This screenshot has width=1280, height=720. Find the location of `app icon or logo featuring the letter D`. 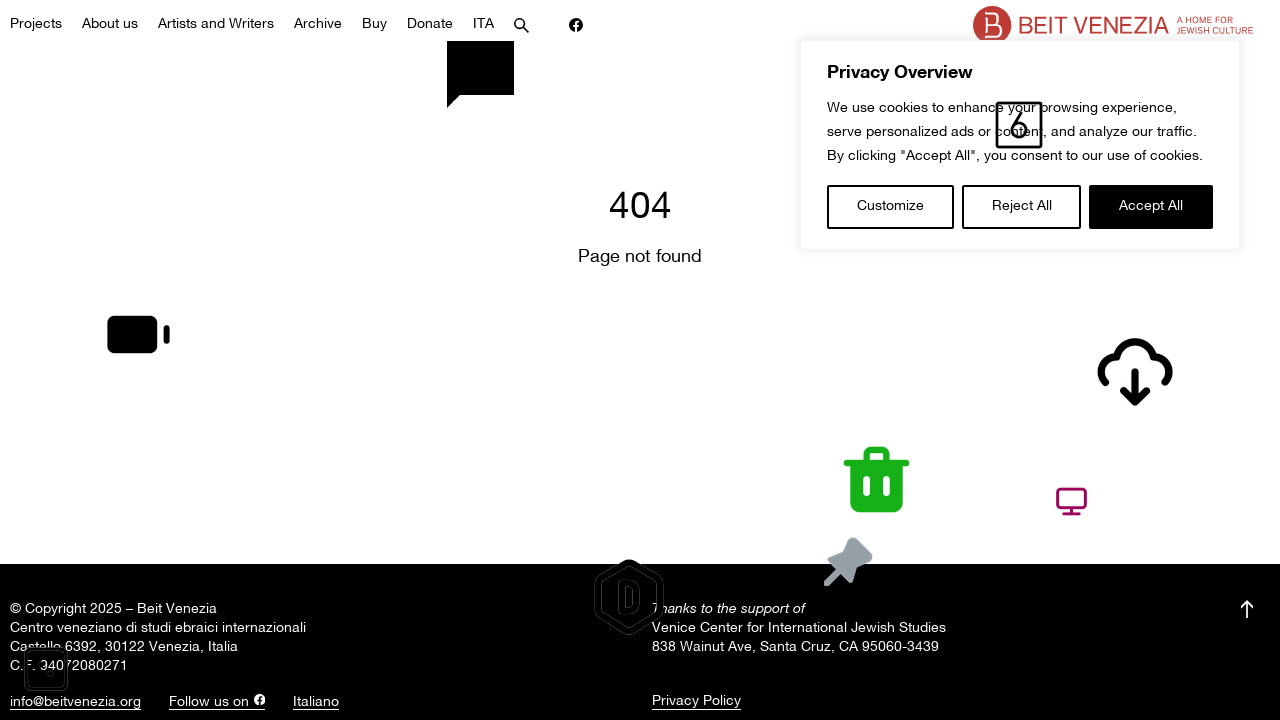

app icon or logo featuring the letter D is located at coordinates (629, 597).